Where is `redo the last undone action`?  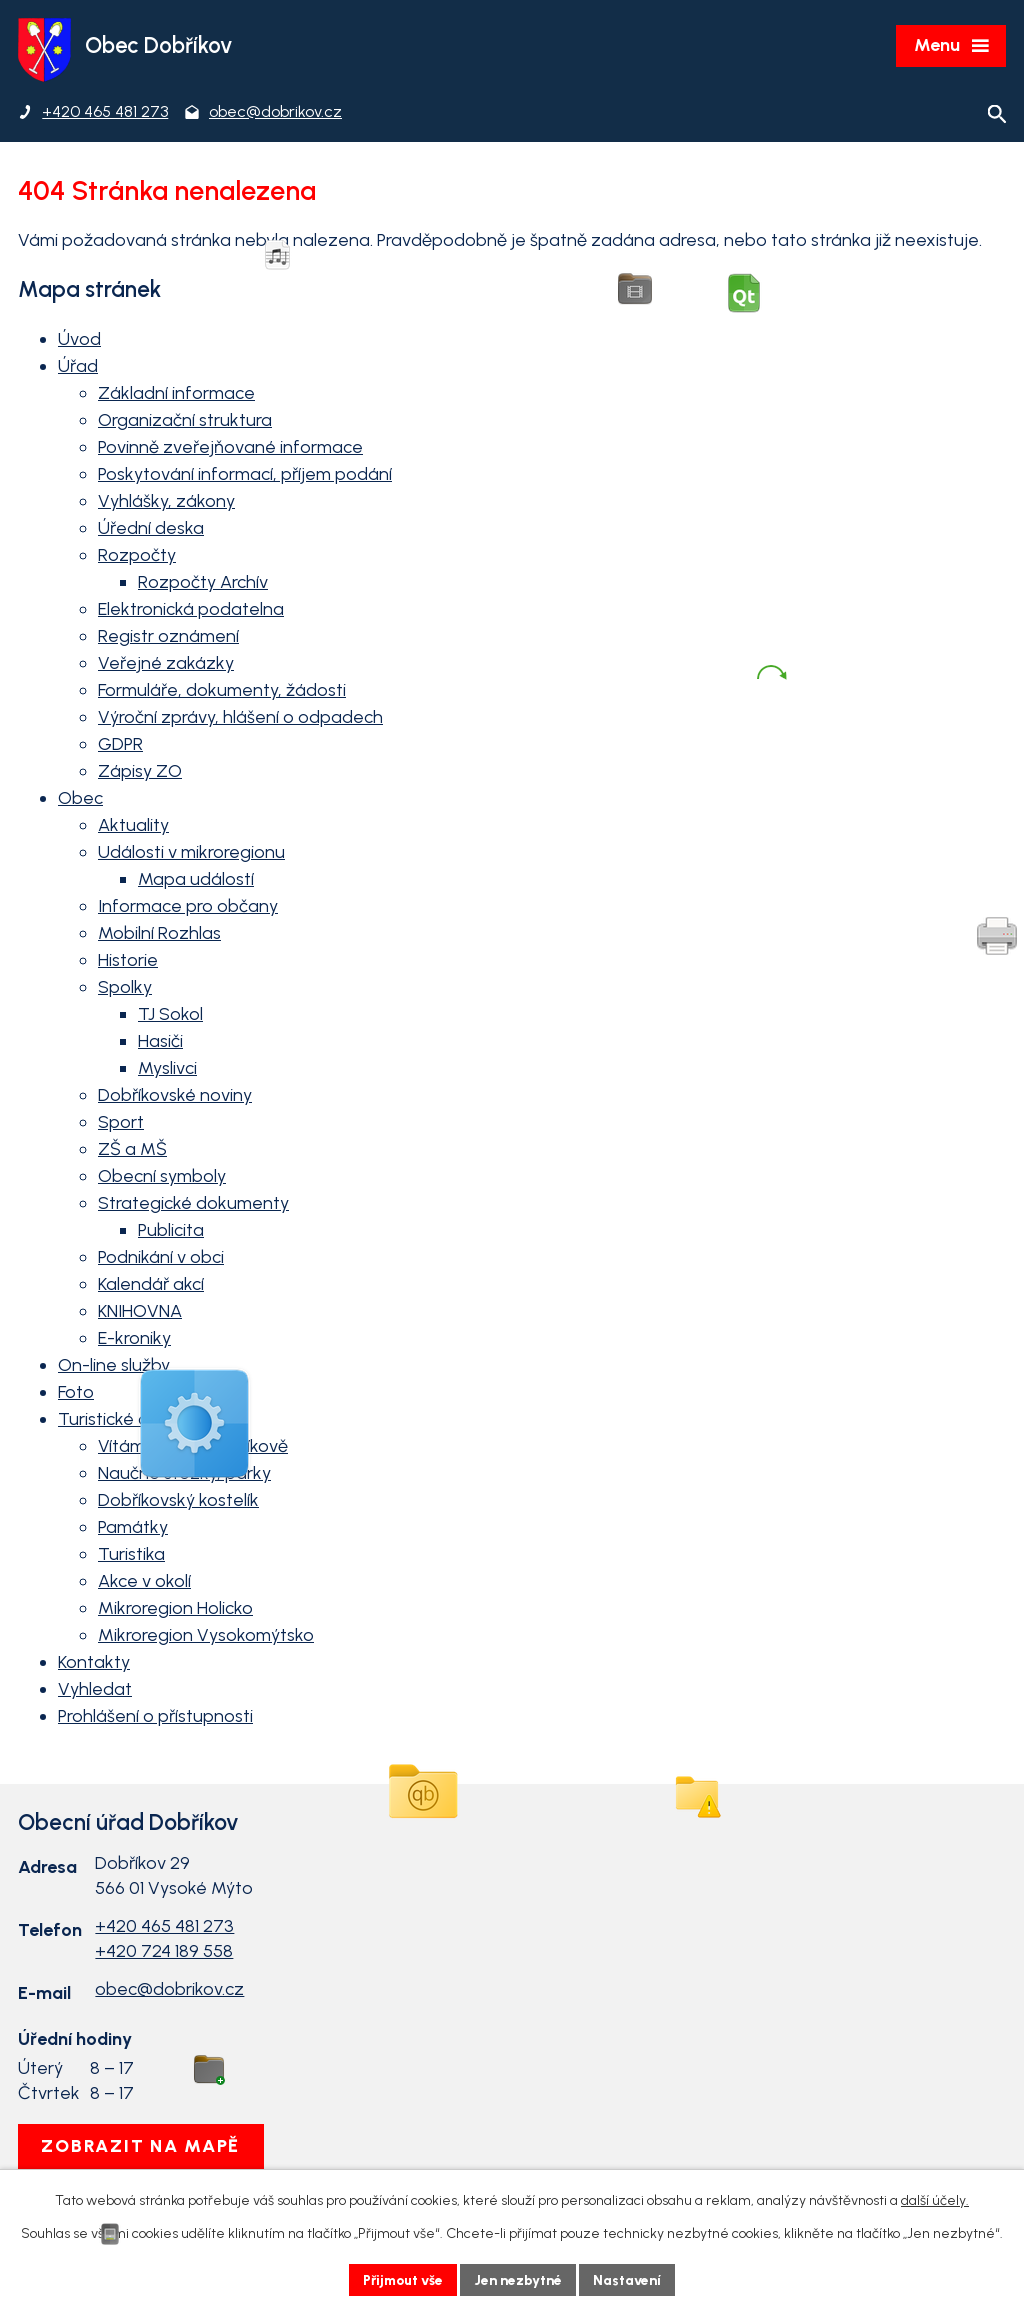 redo the last undone action is located at coordinates (771, 672).